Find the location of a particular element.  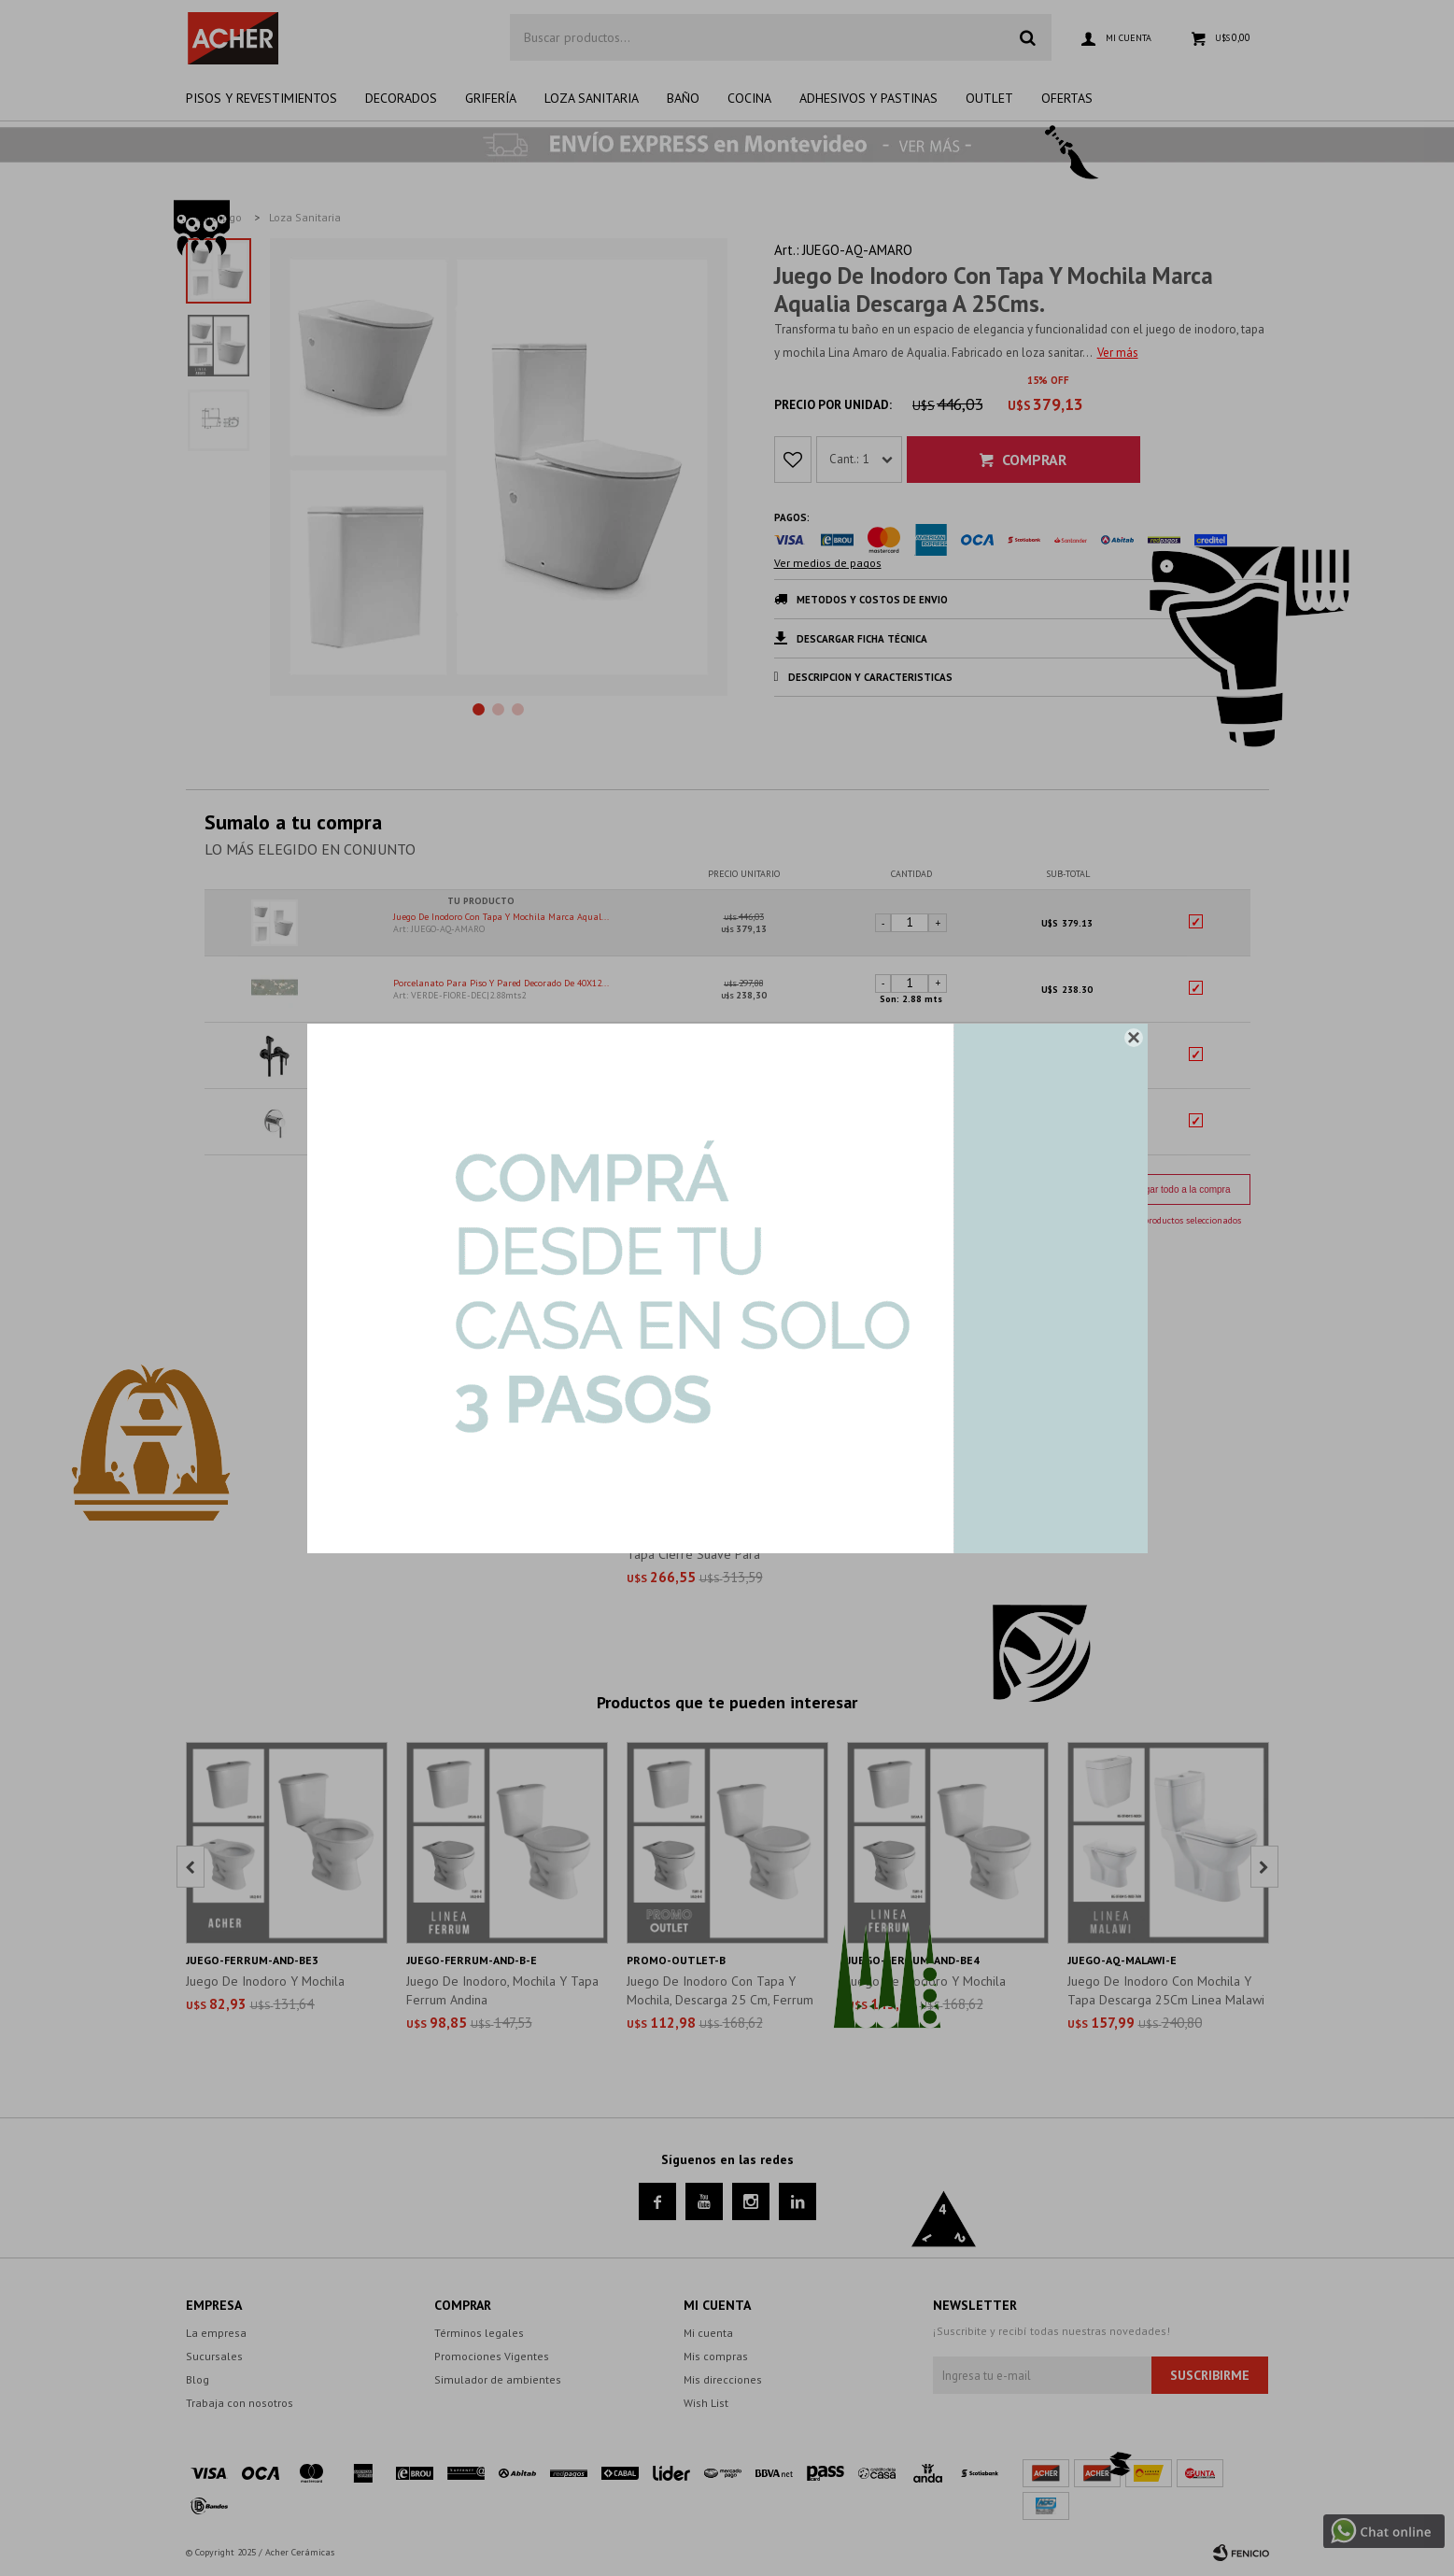

locate nearby water fountains or drinking water is located at coordinates (151, 1444).